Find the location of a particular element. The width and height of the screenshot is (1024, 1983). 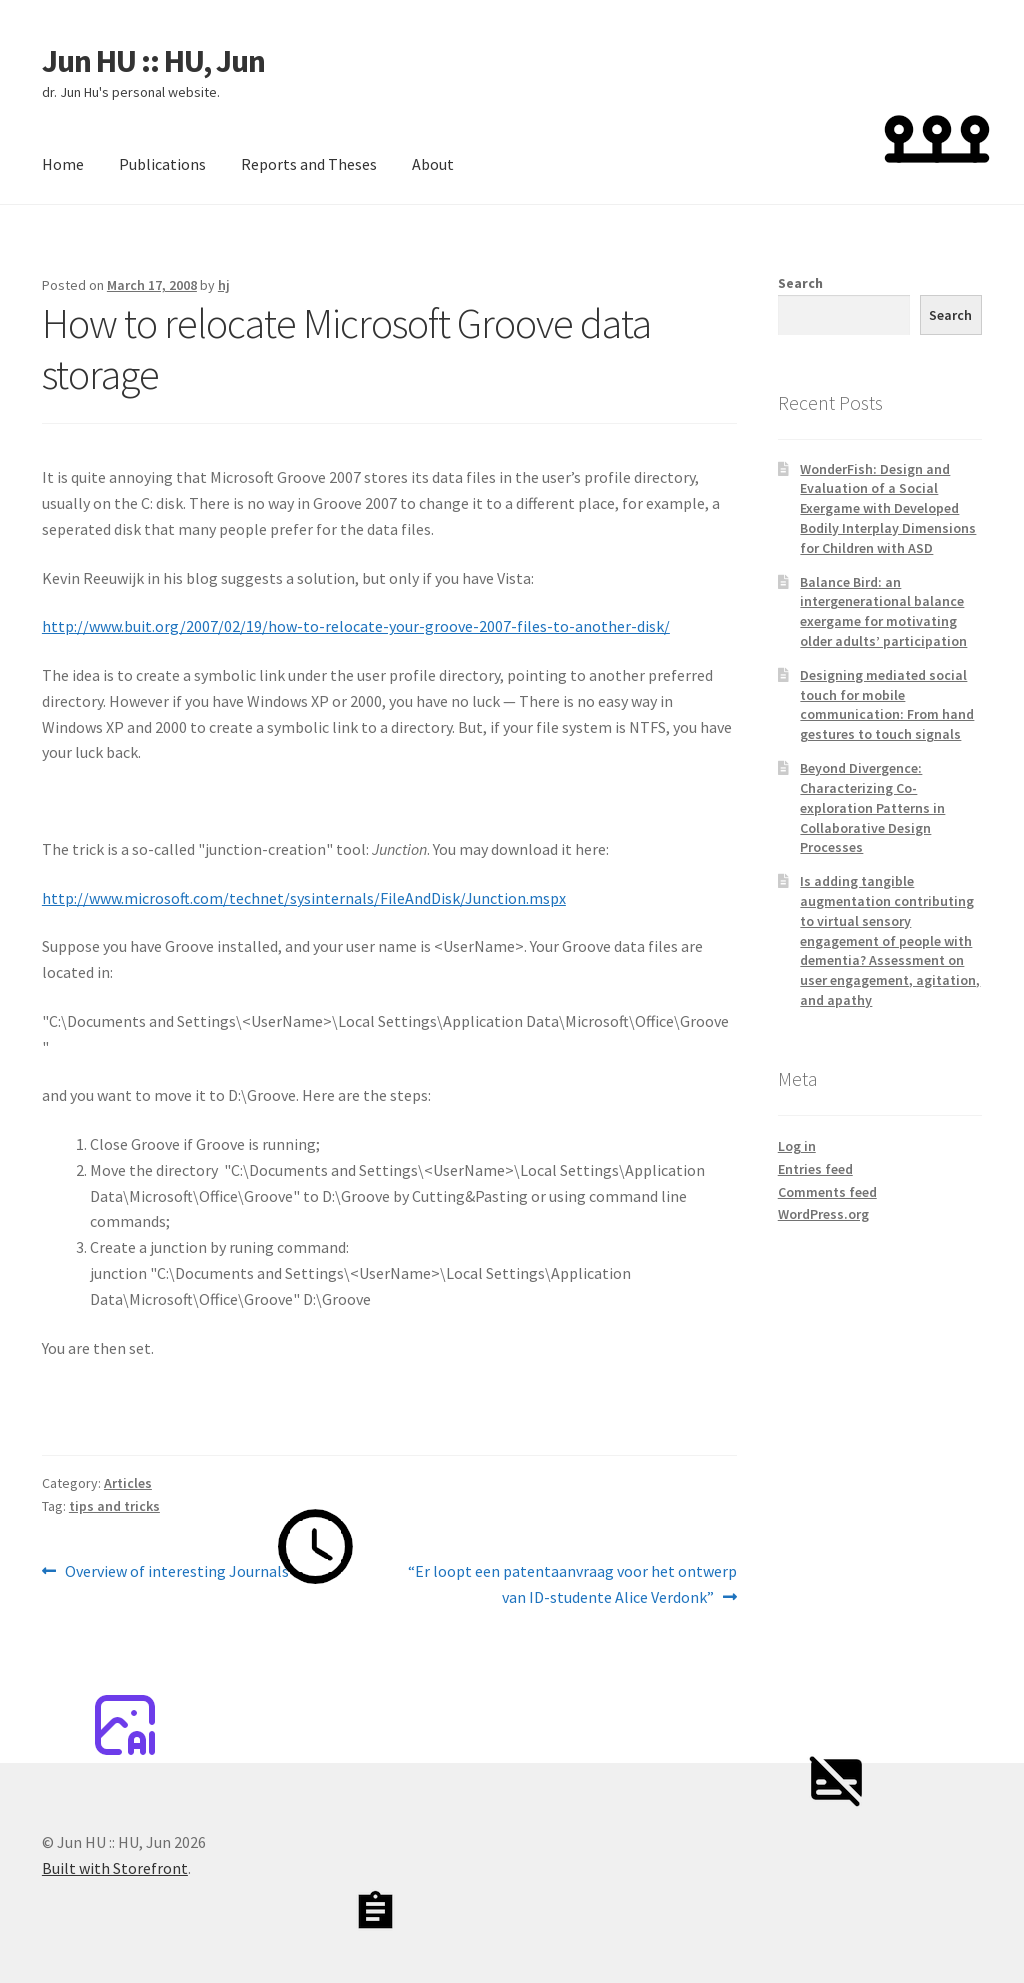

view assignments or tasks is located at coordinates (375, 1911).